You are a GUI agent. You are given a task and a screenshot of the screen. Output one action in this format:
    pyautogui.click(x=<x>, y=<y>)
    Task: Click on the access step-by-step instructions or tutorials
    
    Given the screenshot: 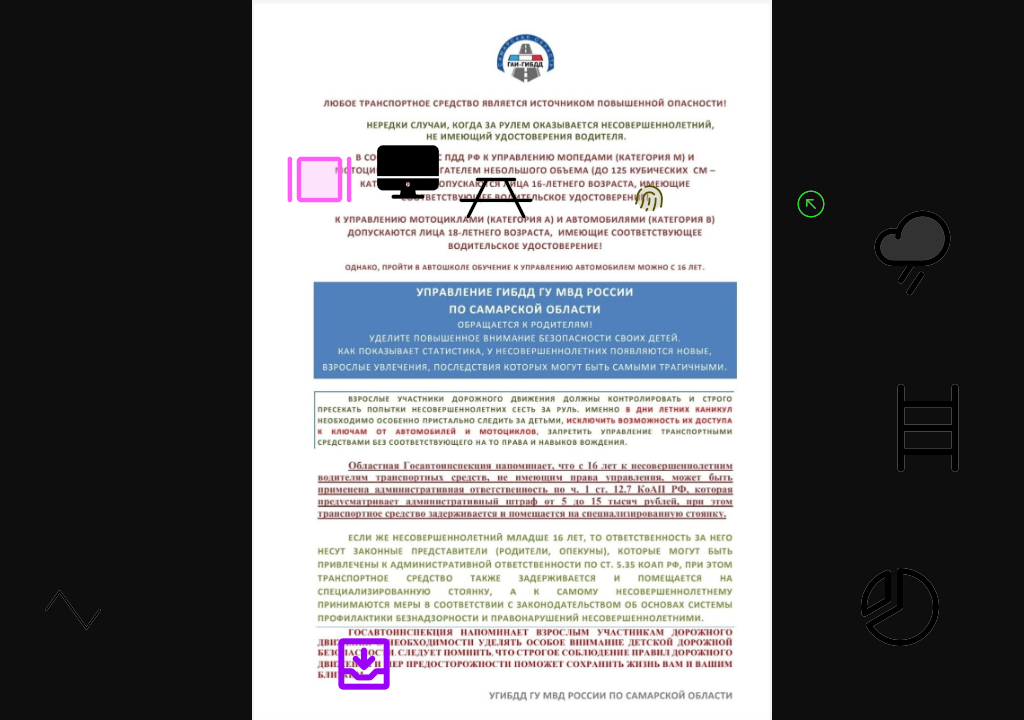 What is the action you would take?
    pyautogui.click(x=928, y=428)
    